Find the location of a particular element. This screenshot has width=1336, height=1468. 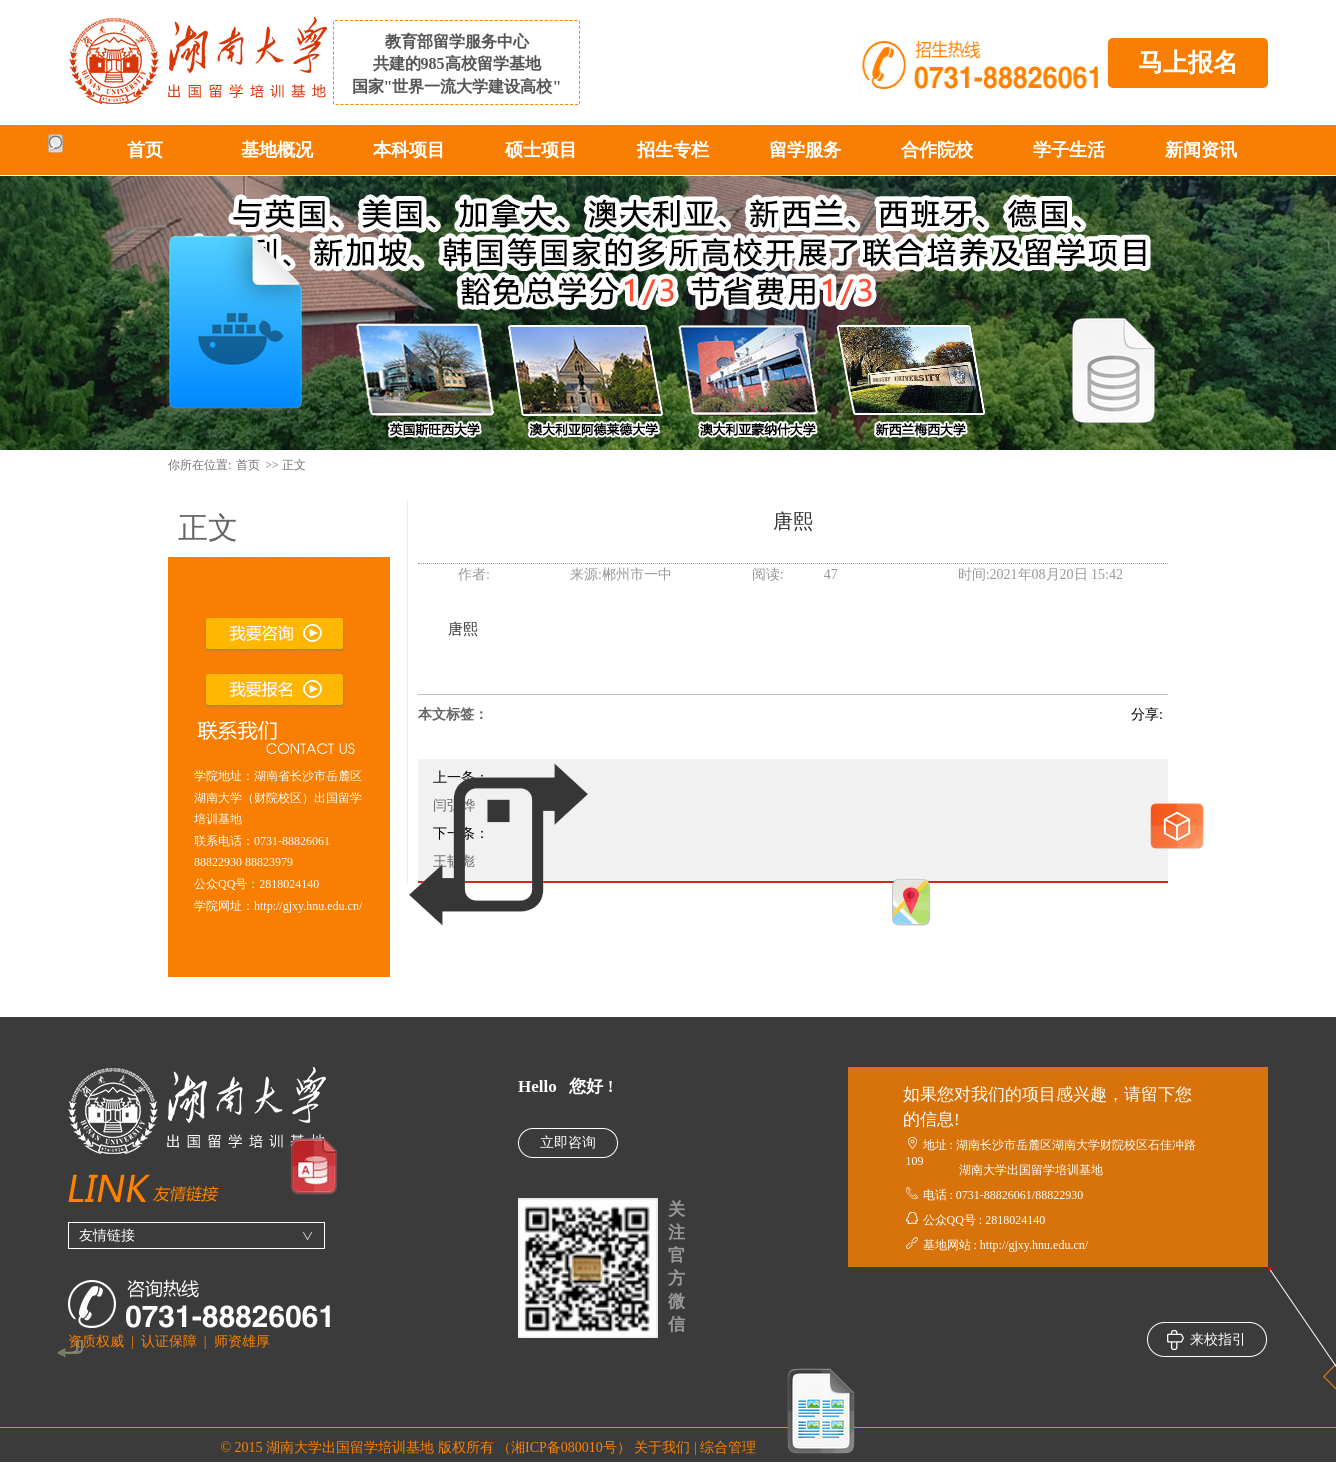

microsoft access database file is located at coordinates (314, 1166).